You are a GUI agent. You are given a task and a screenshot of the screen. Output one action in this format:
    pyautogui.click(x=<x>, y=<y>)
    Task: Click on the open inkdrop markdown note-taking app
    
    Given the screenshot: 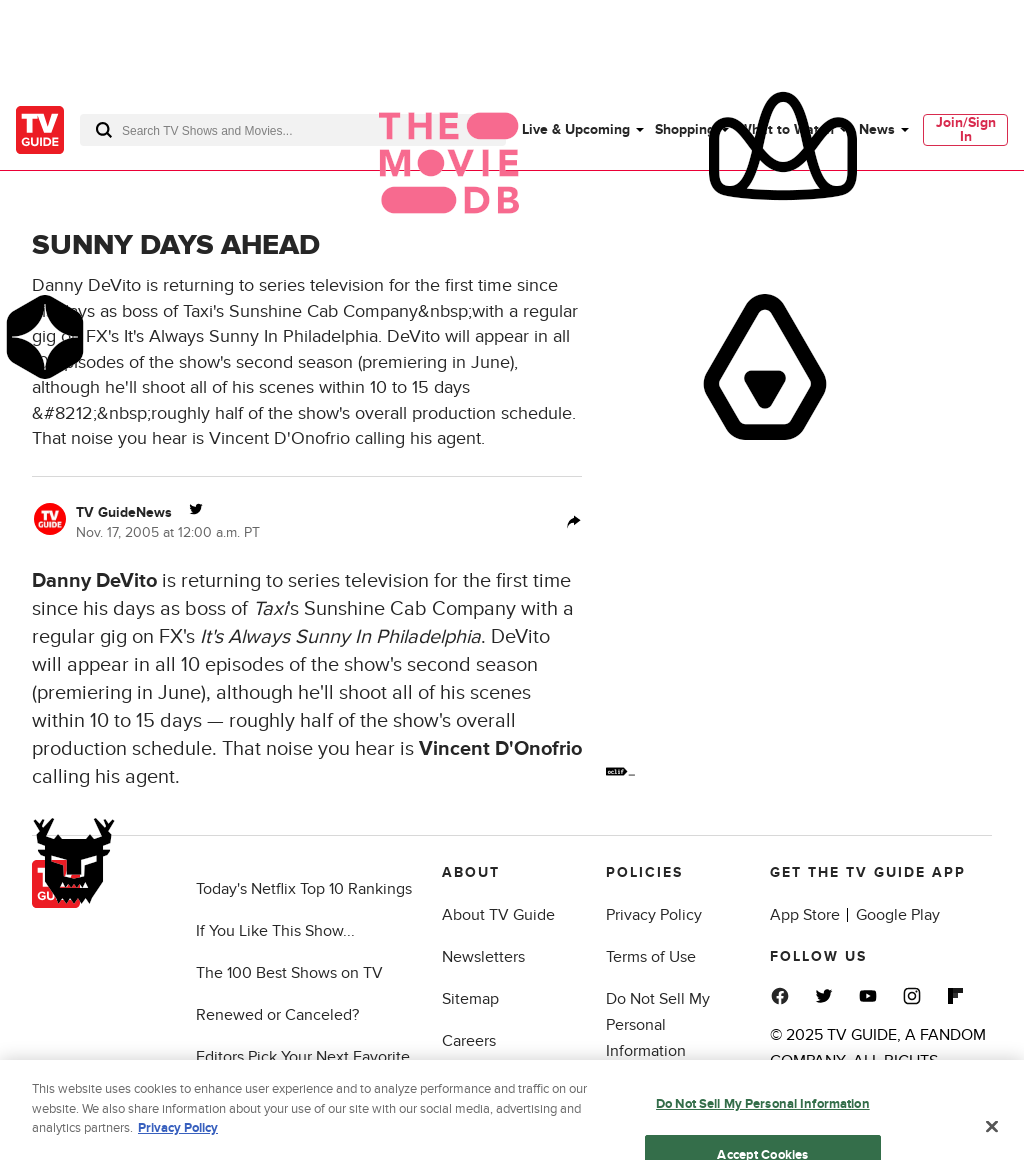 What is the action you would take?
    pyautogui.click(x=765, y=367)
    